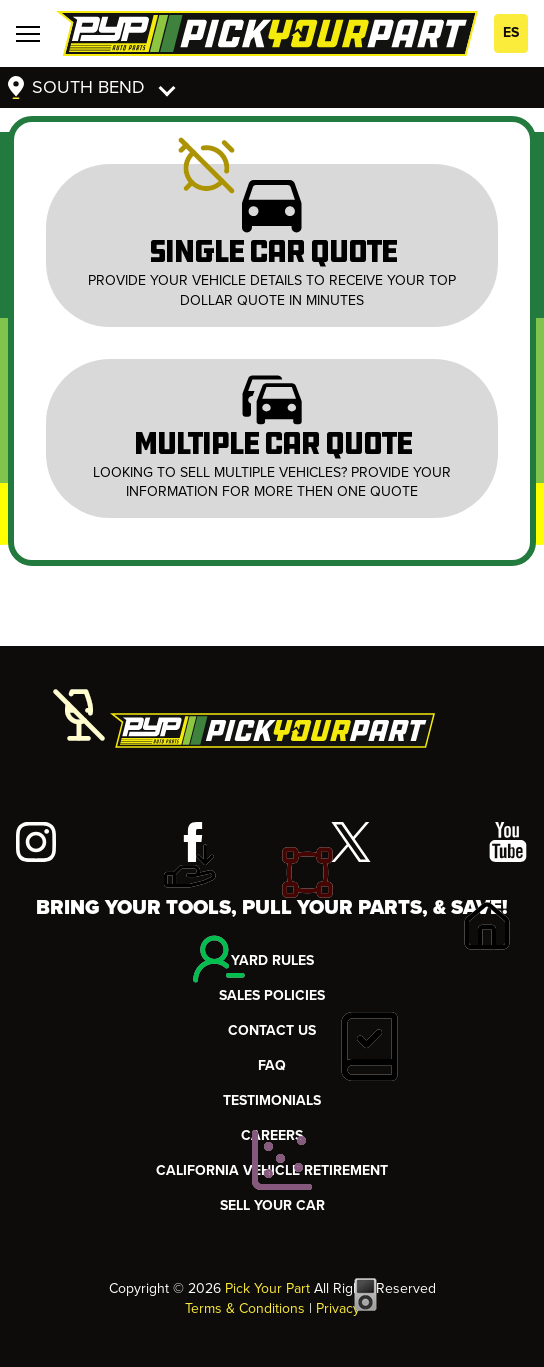 This screenshot has width=544, height=1367. What do you see at coordinates (191, 868) in the screenshot?
I see `receive or accept an incoming item` at bounding box center [191, 868].